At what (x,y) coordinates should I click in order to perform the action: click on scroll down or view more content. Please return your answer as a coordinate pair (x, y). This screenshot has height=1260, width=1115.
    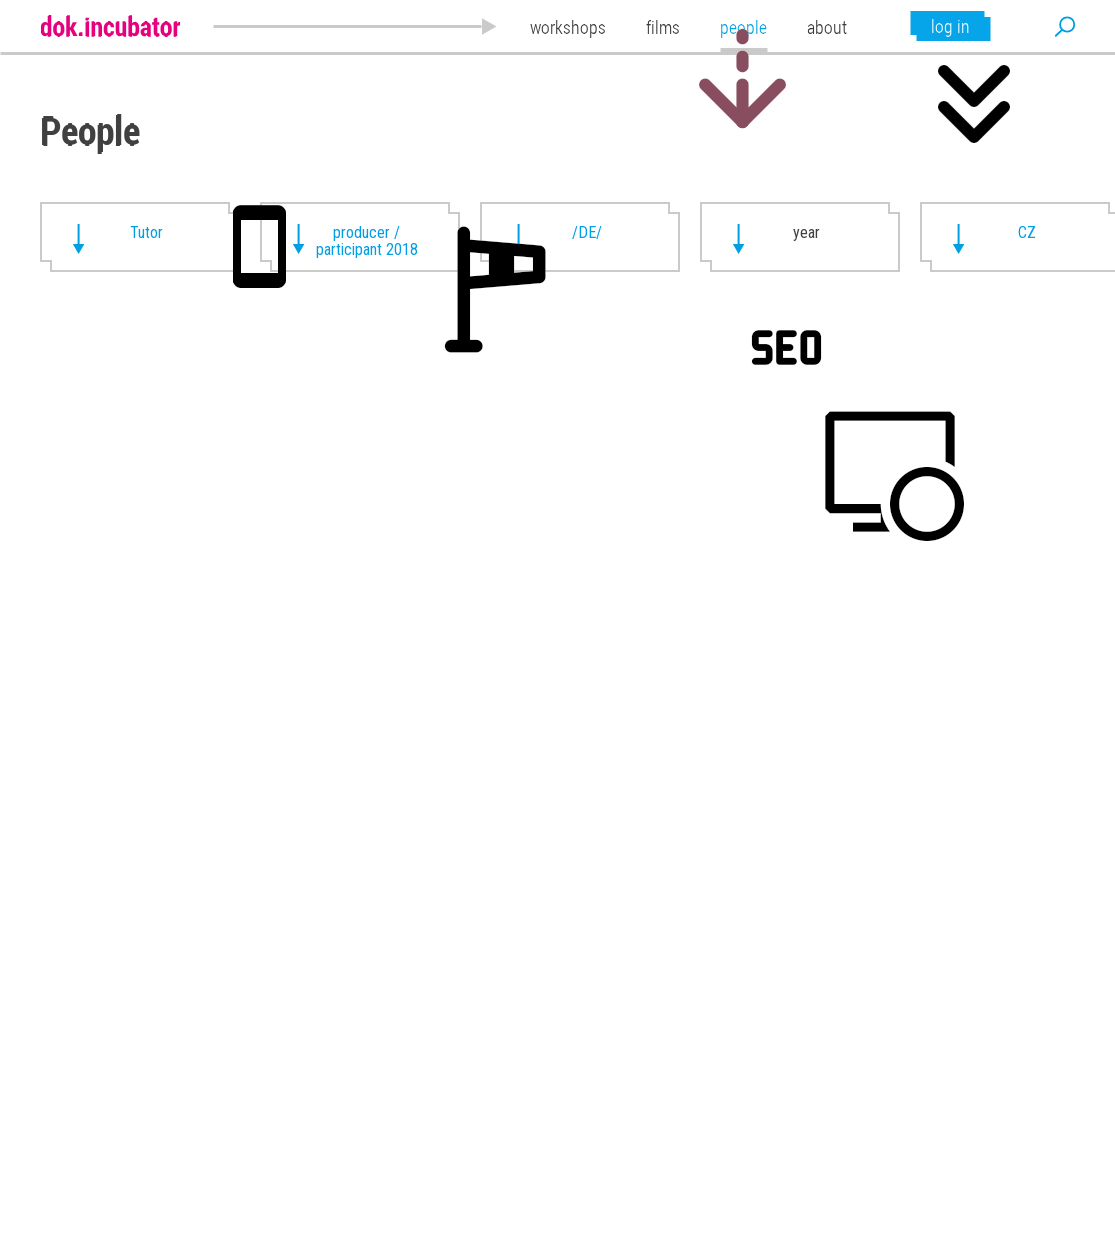
    Looking at the image, I should click on (974, 101).